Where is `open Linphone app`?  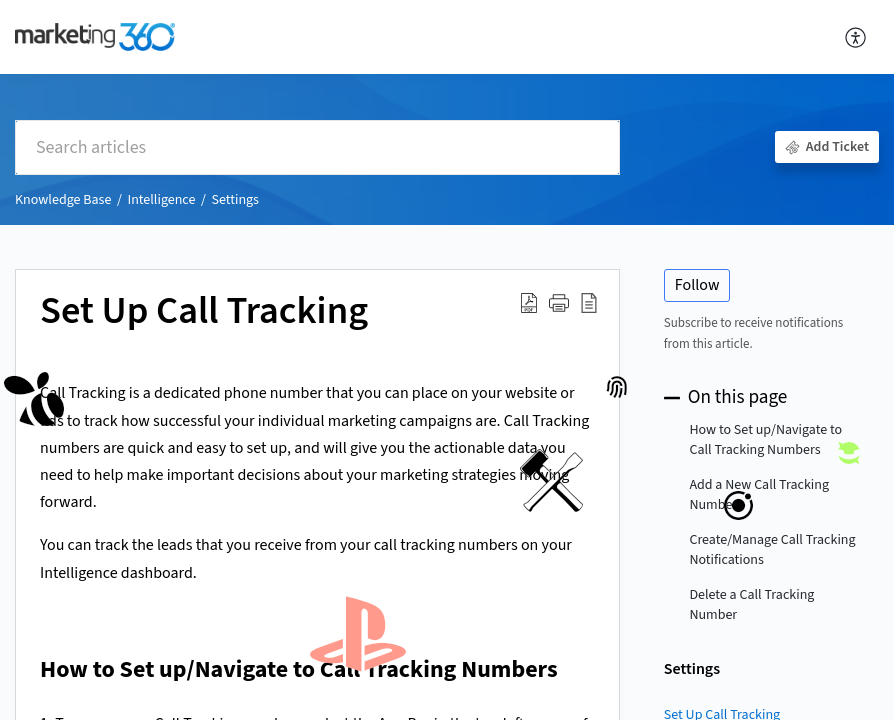
open Linphone app is located at coordinates (849, 453).